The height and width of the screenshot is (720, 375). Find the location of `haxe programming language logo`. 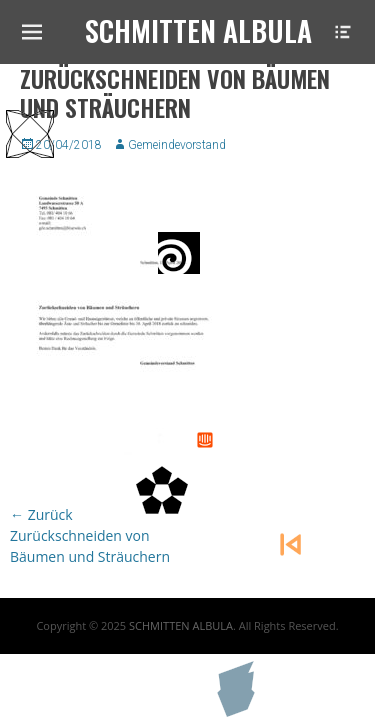

haxe programming language logo is located at coordinates (30, 134).